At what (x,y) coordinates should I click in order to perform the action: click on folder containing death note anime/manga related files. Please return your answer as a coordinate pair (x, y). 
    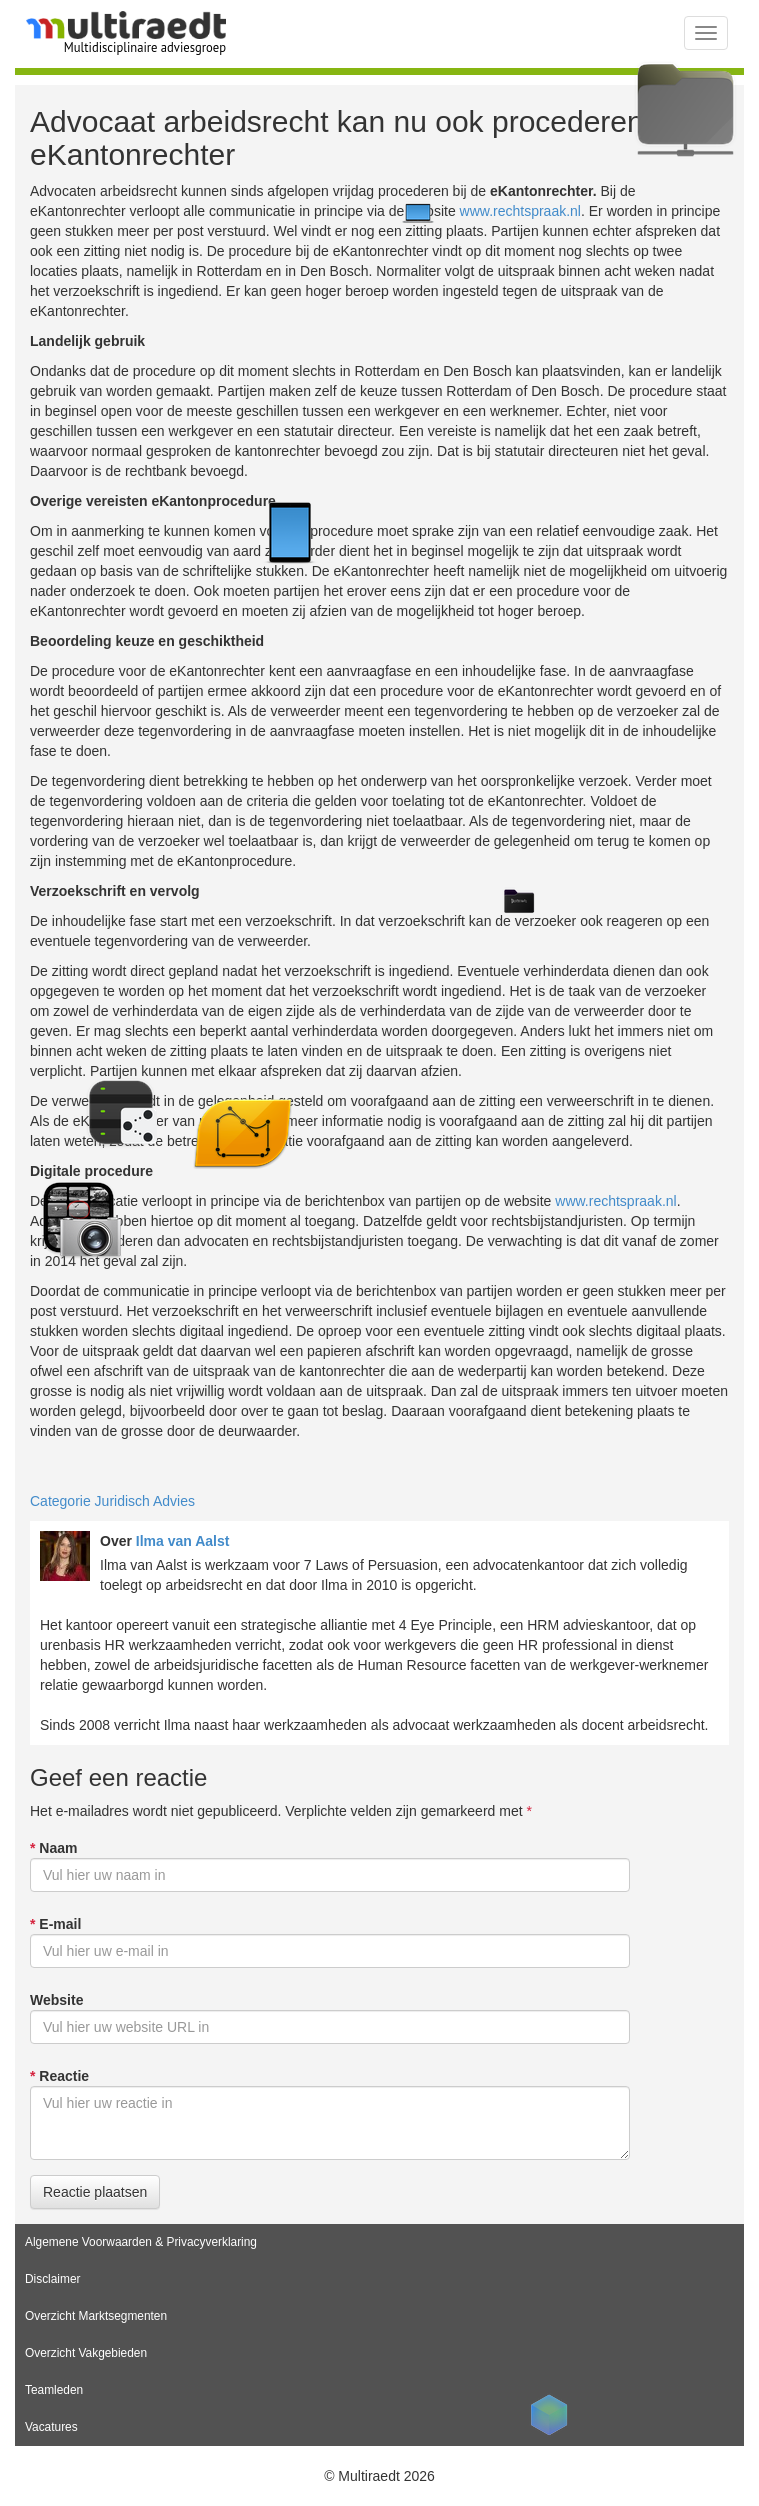
    Looking at the image, I should click on (519, 902).